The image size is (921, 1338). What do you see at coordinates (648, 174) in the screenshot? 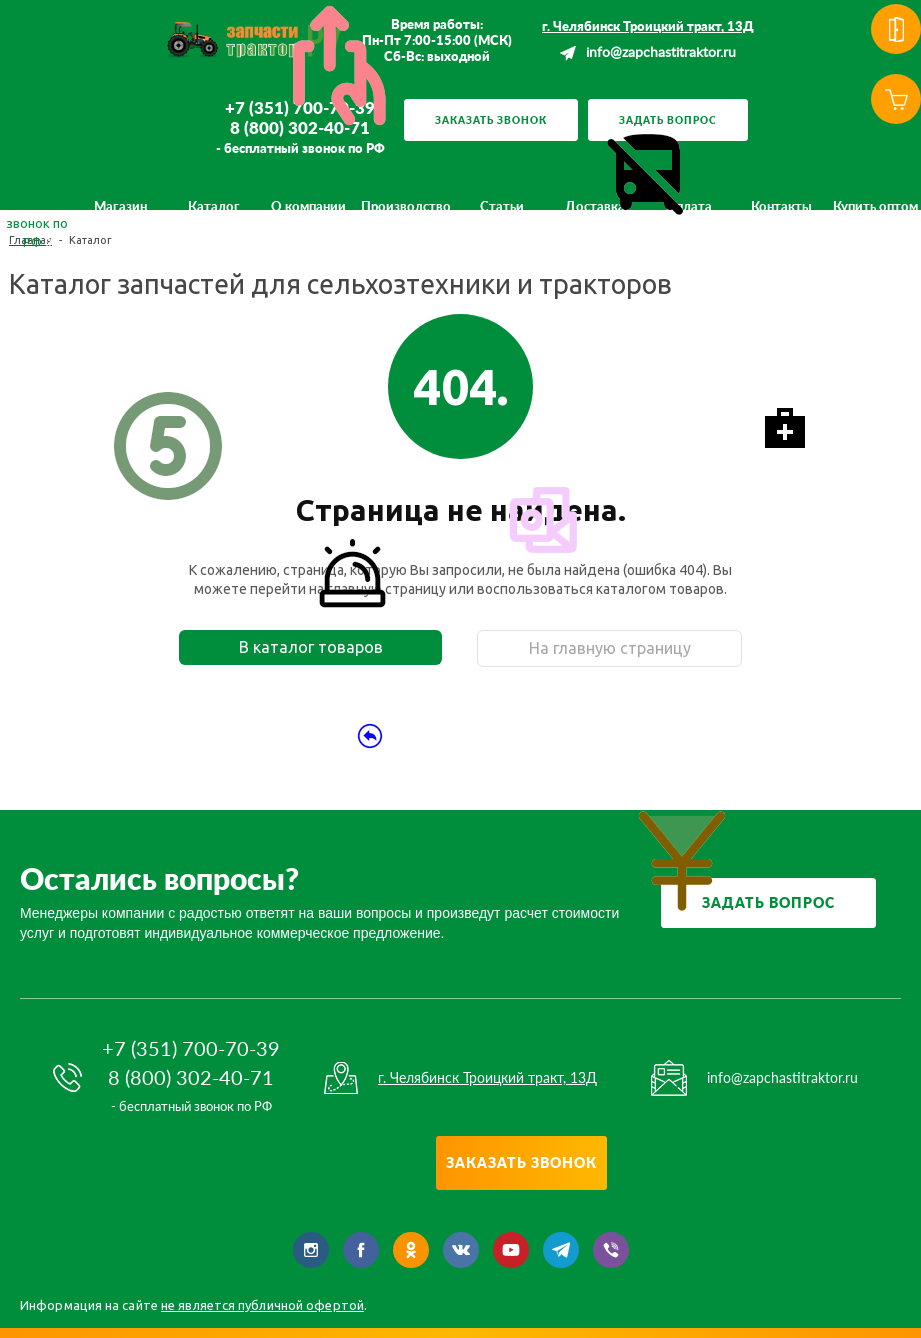
I see `no bus transfer available at this stop` at bounding box center [648, 174].